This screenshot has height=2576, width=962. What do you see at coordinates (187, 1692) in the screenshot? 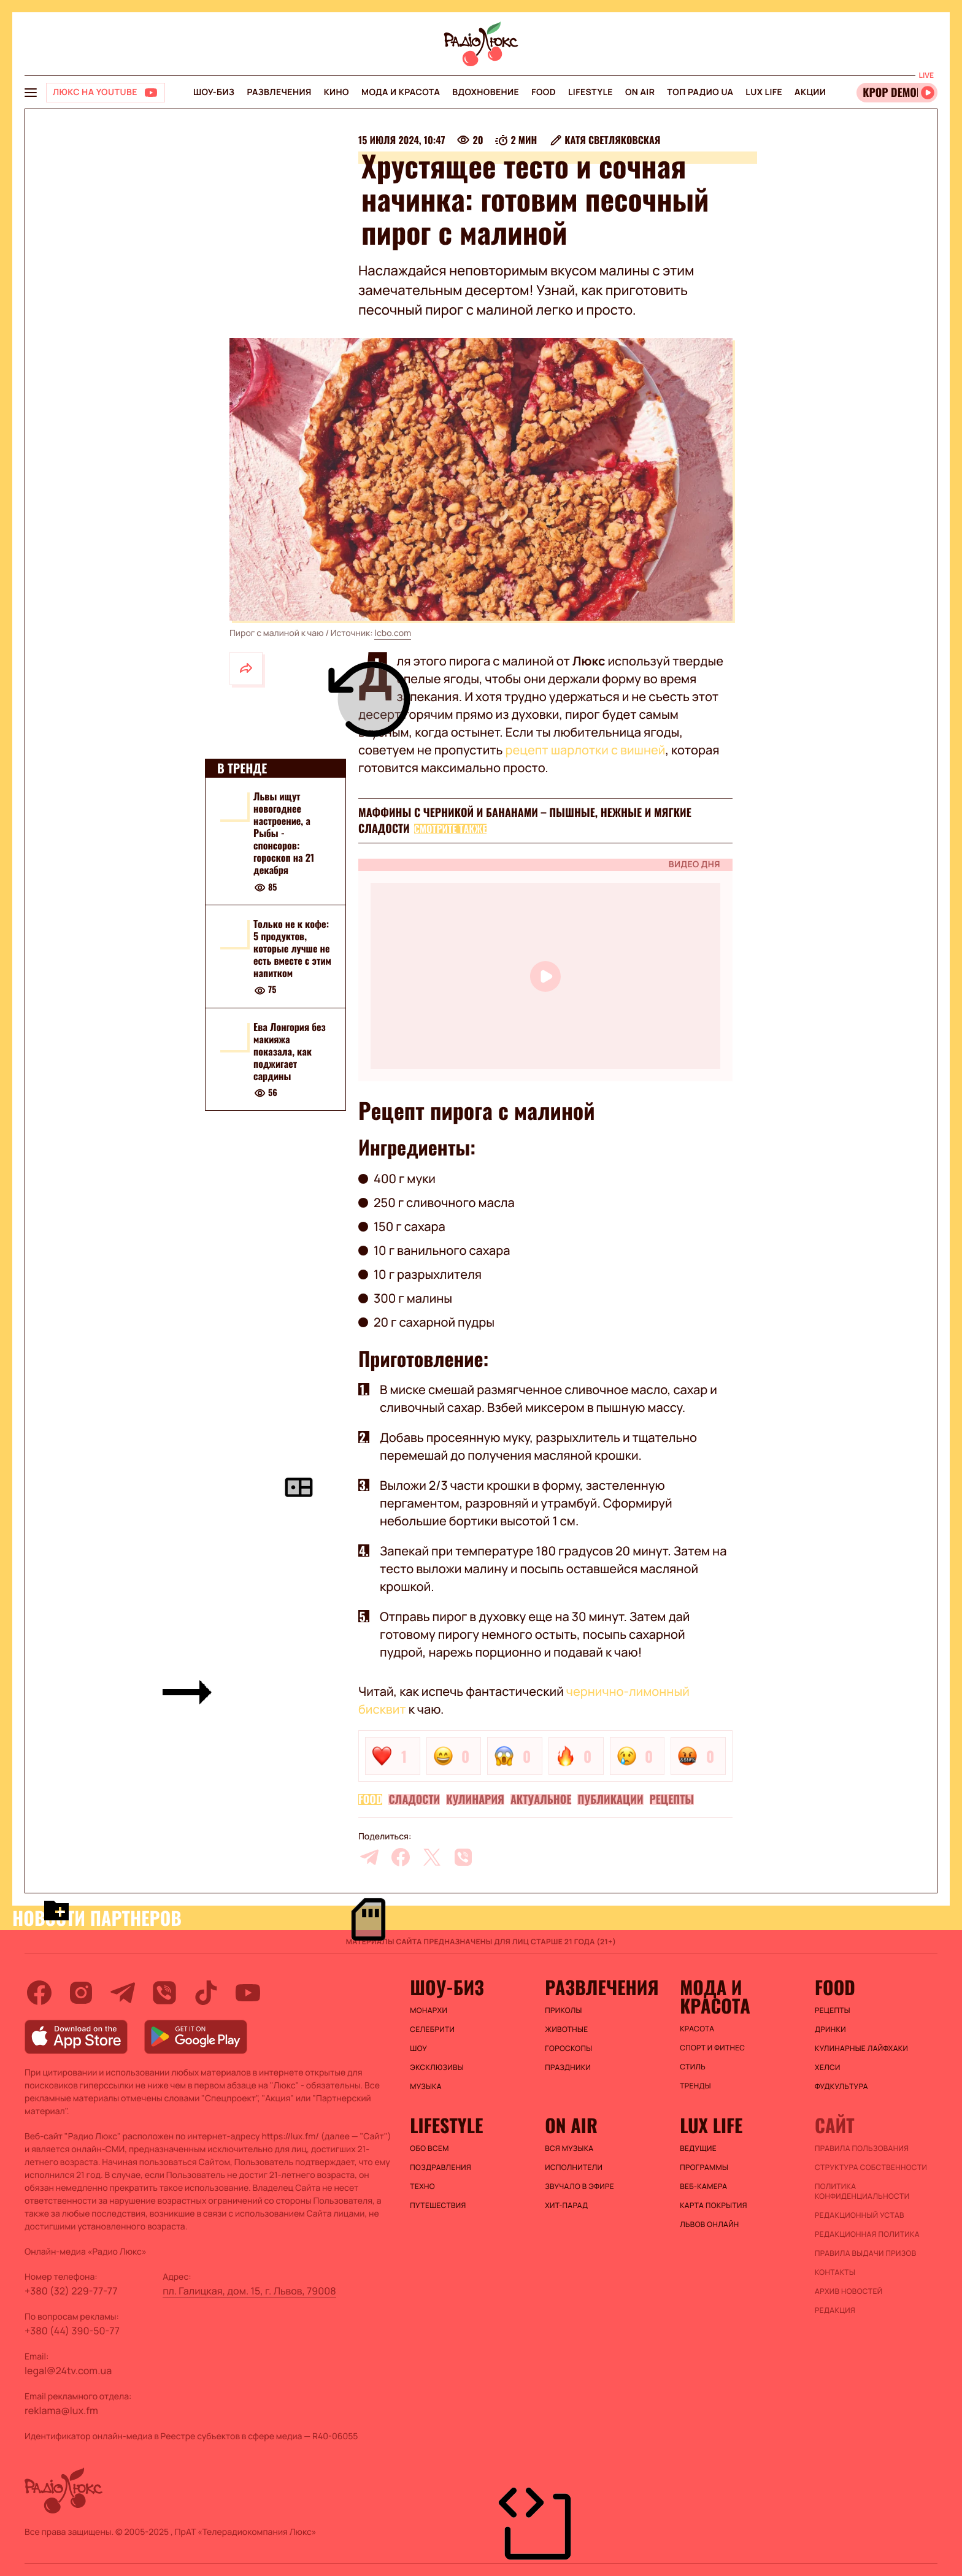
I see `proceed to the next step` at bounding box center [187, 1692].